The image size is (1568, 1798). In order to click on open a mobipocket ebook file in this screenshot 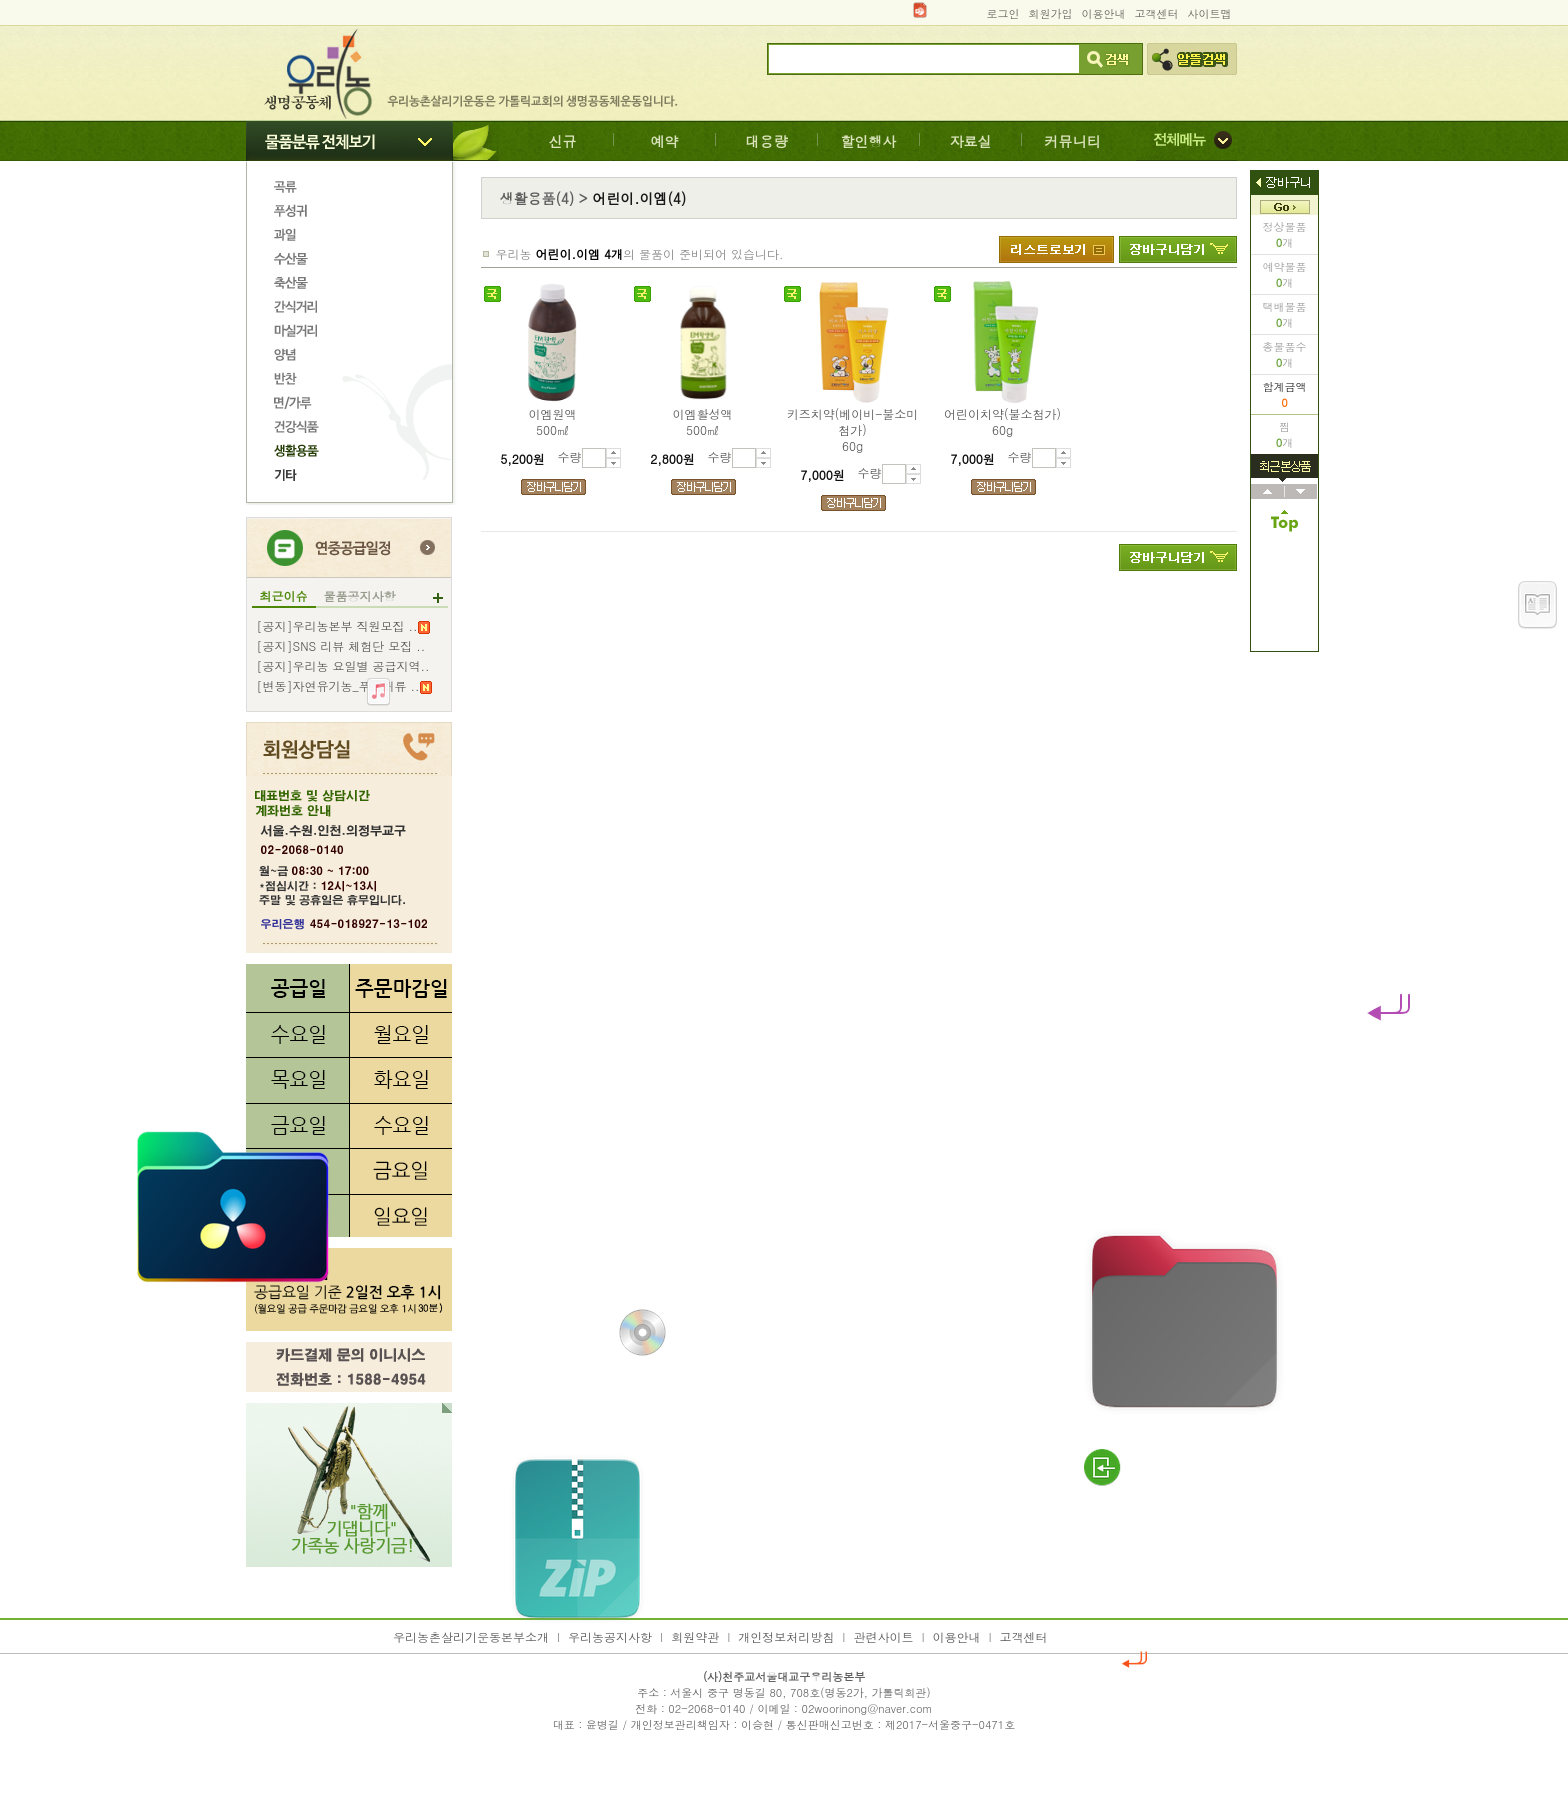, I will do `click(1537, 604)`.